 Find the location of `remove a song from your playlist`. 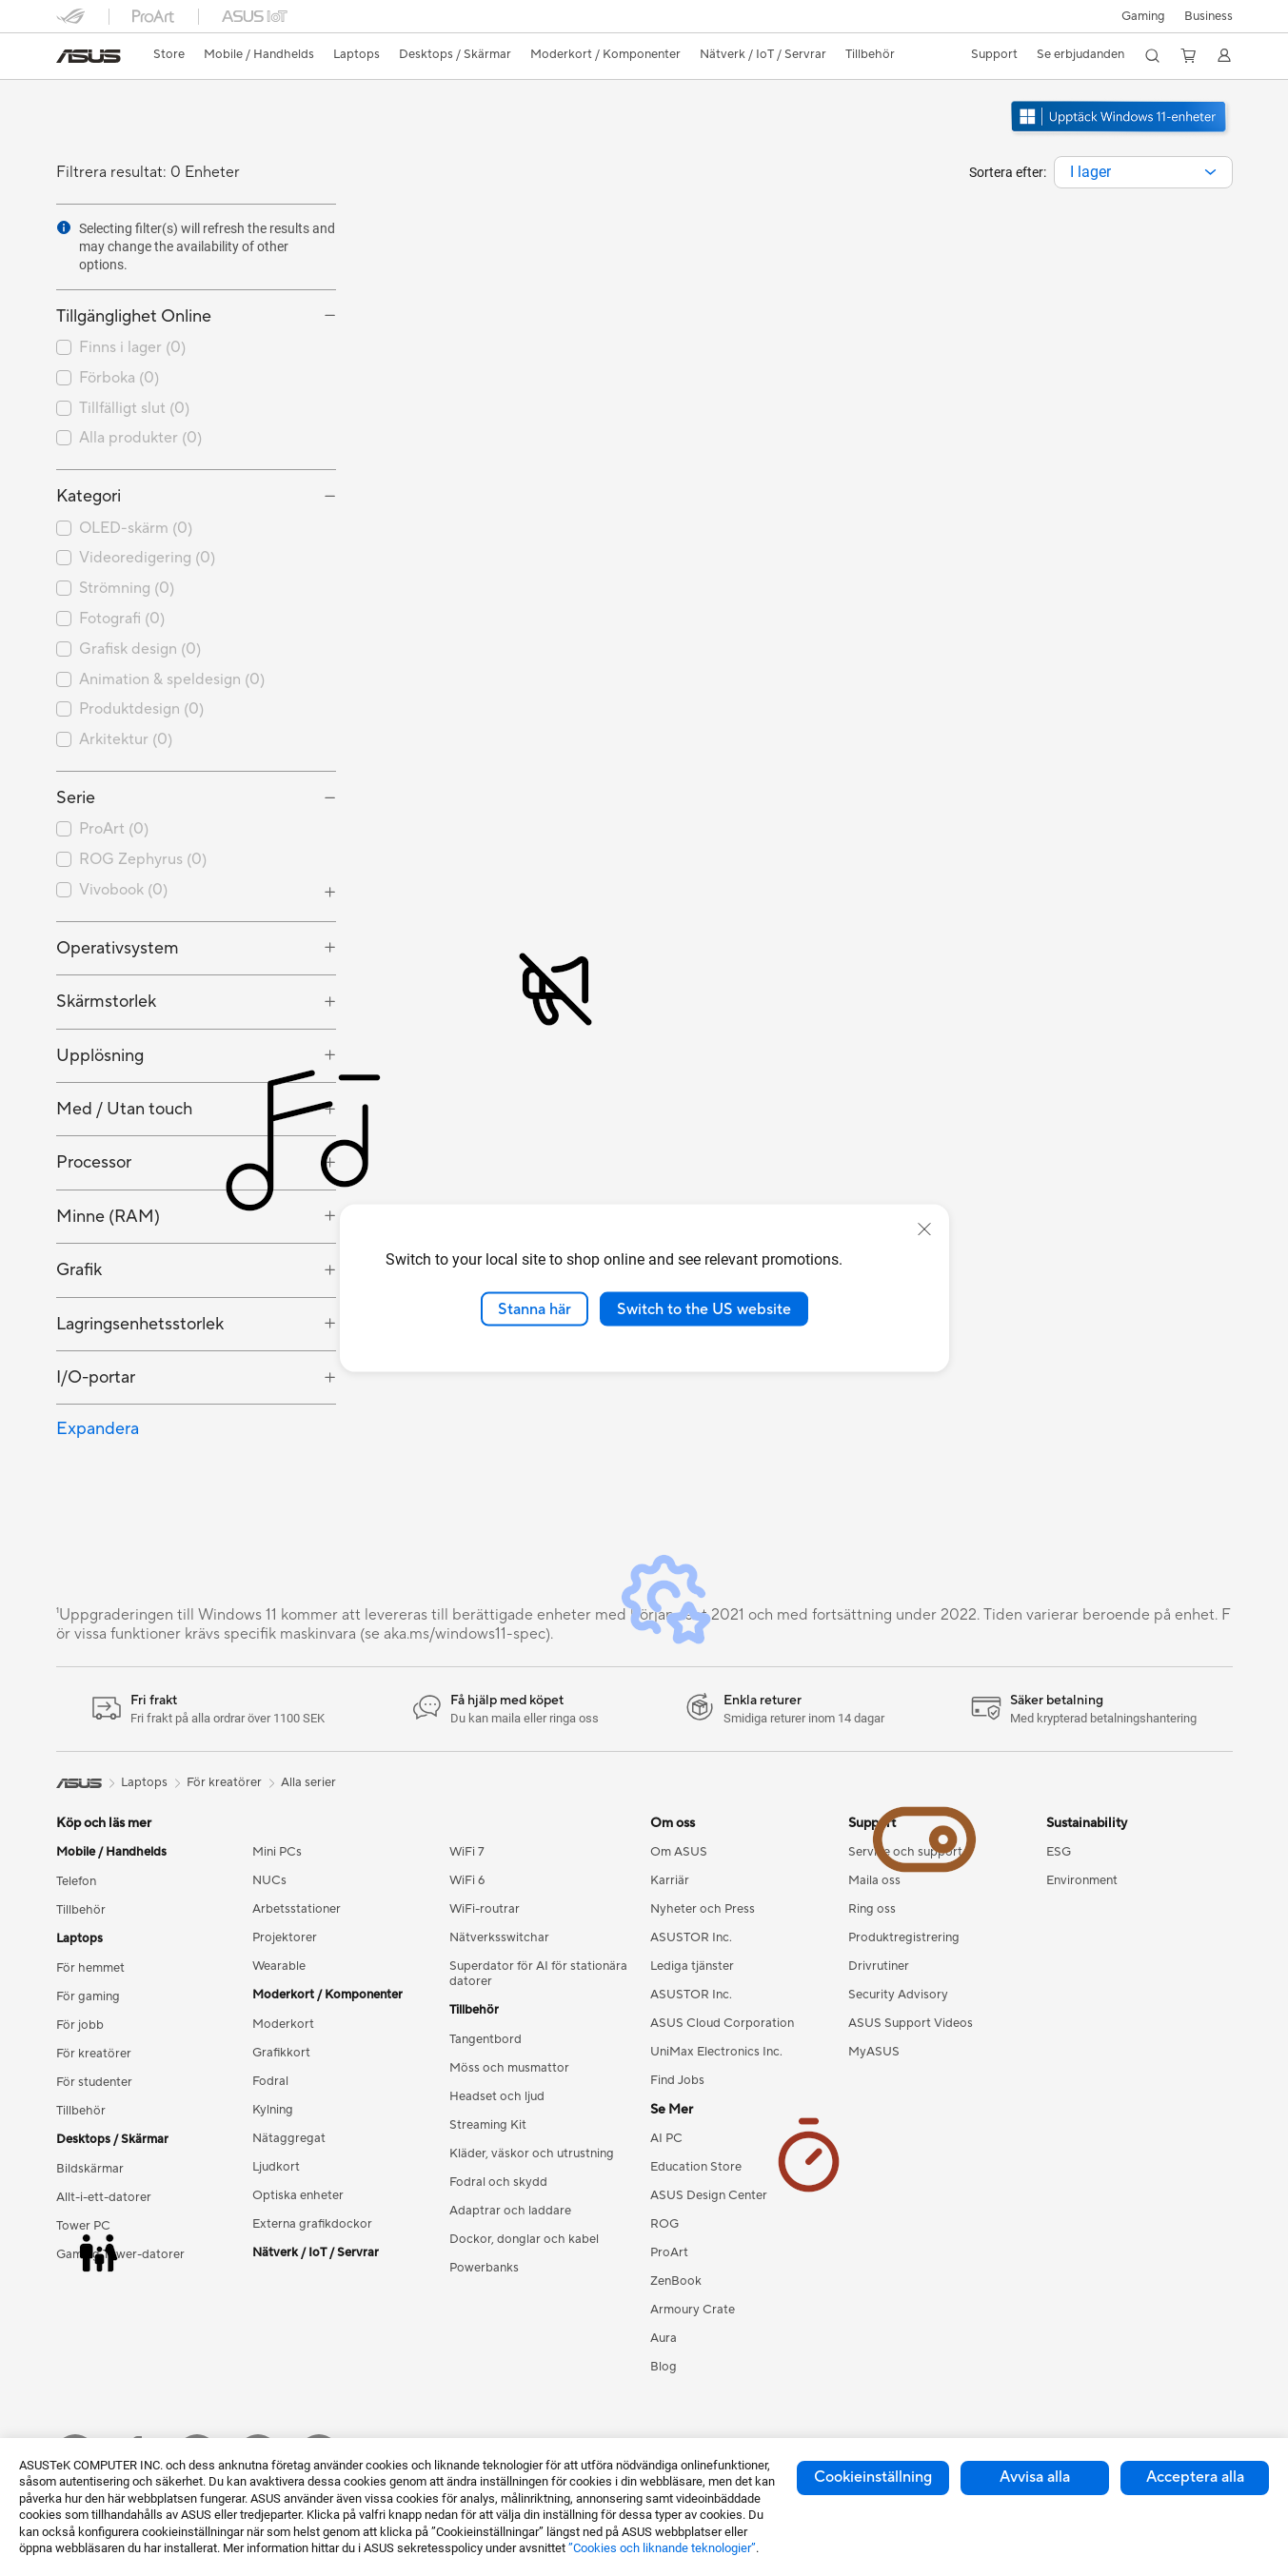

remove a song from your playlist is located at coordinates (306, 1136).